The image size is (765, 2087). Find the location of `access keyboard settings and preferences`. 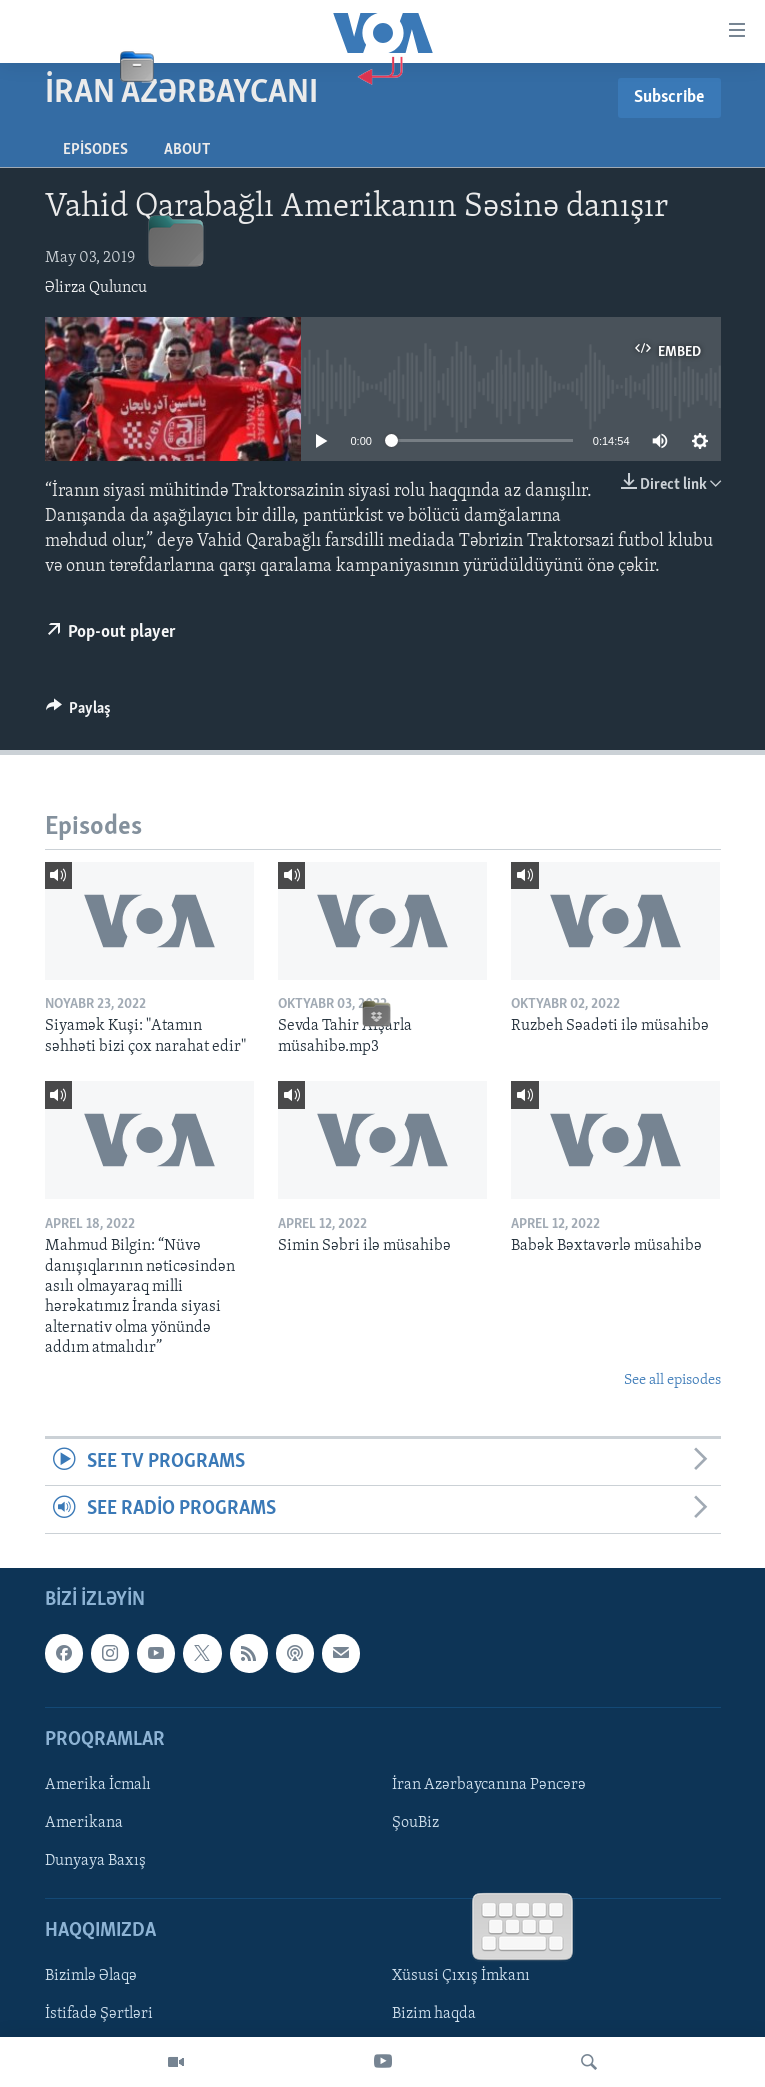

access keyboard settings and preferences is located at coordinates (522, 1926).